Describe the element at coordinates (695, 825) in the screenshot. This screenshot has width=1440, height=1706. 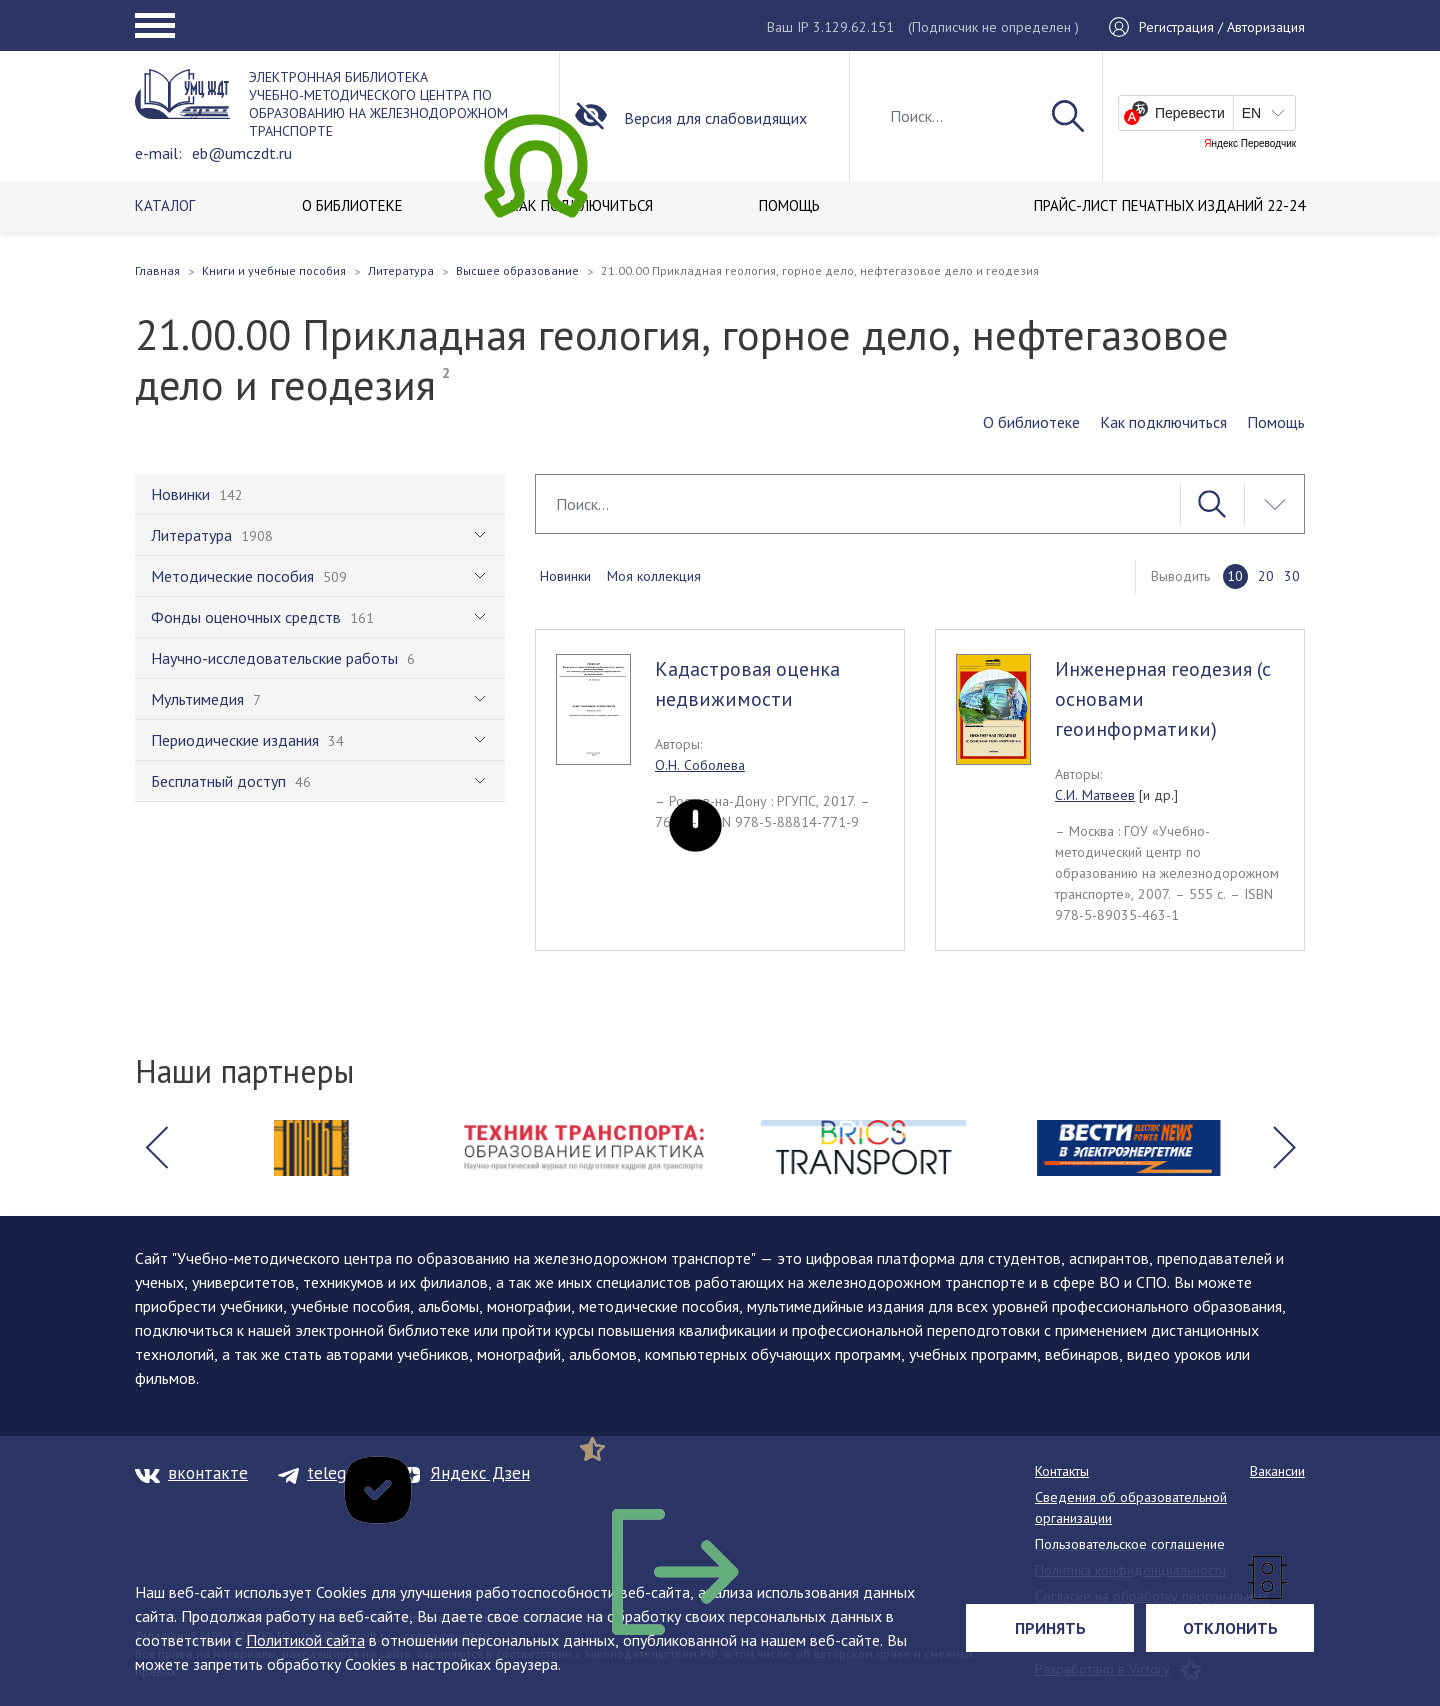
I see `indicates 12 o'clock or noon/midnight` at that location.